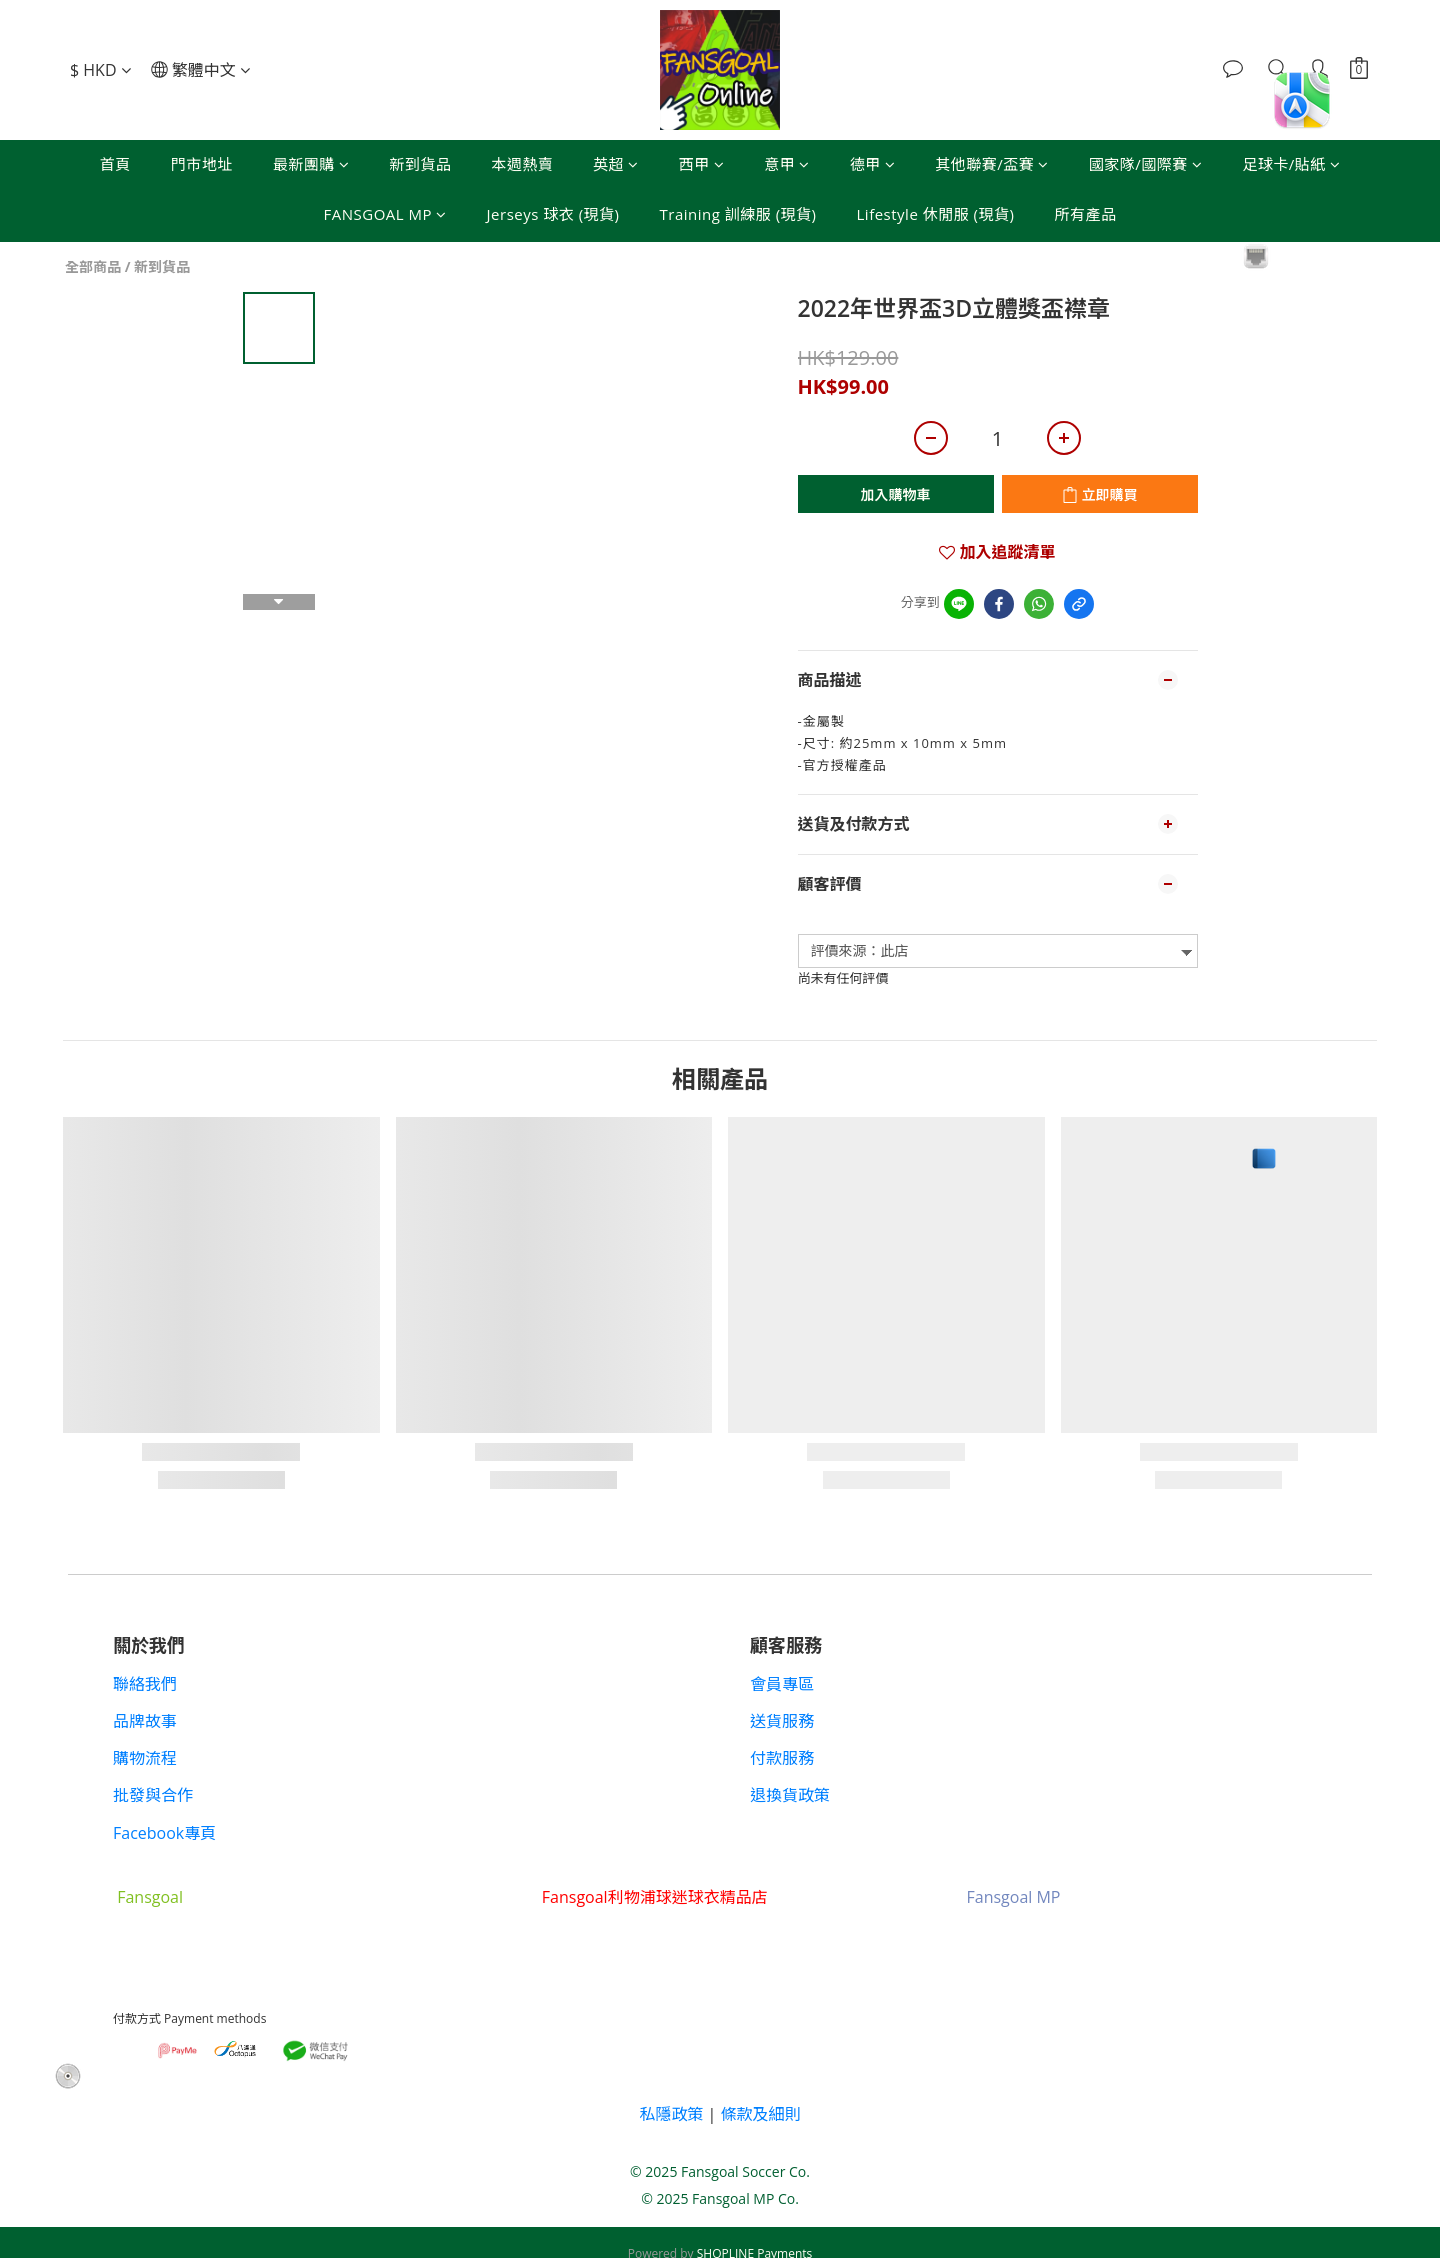  Describe the element at coordinates (68, 2076) in the screenshot. I see `indicates a DVD+R disc drive or media` at that location.